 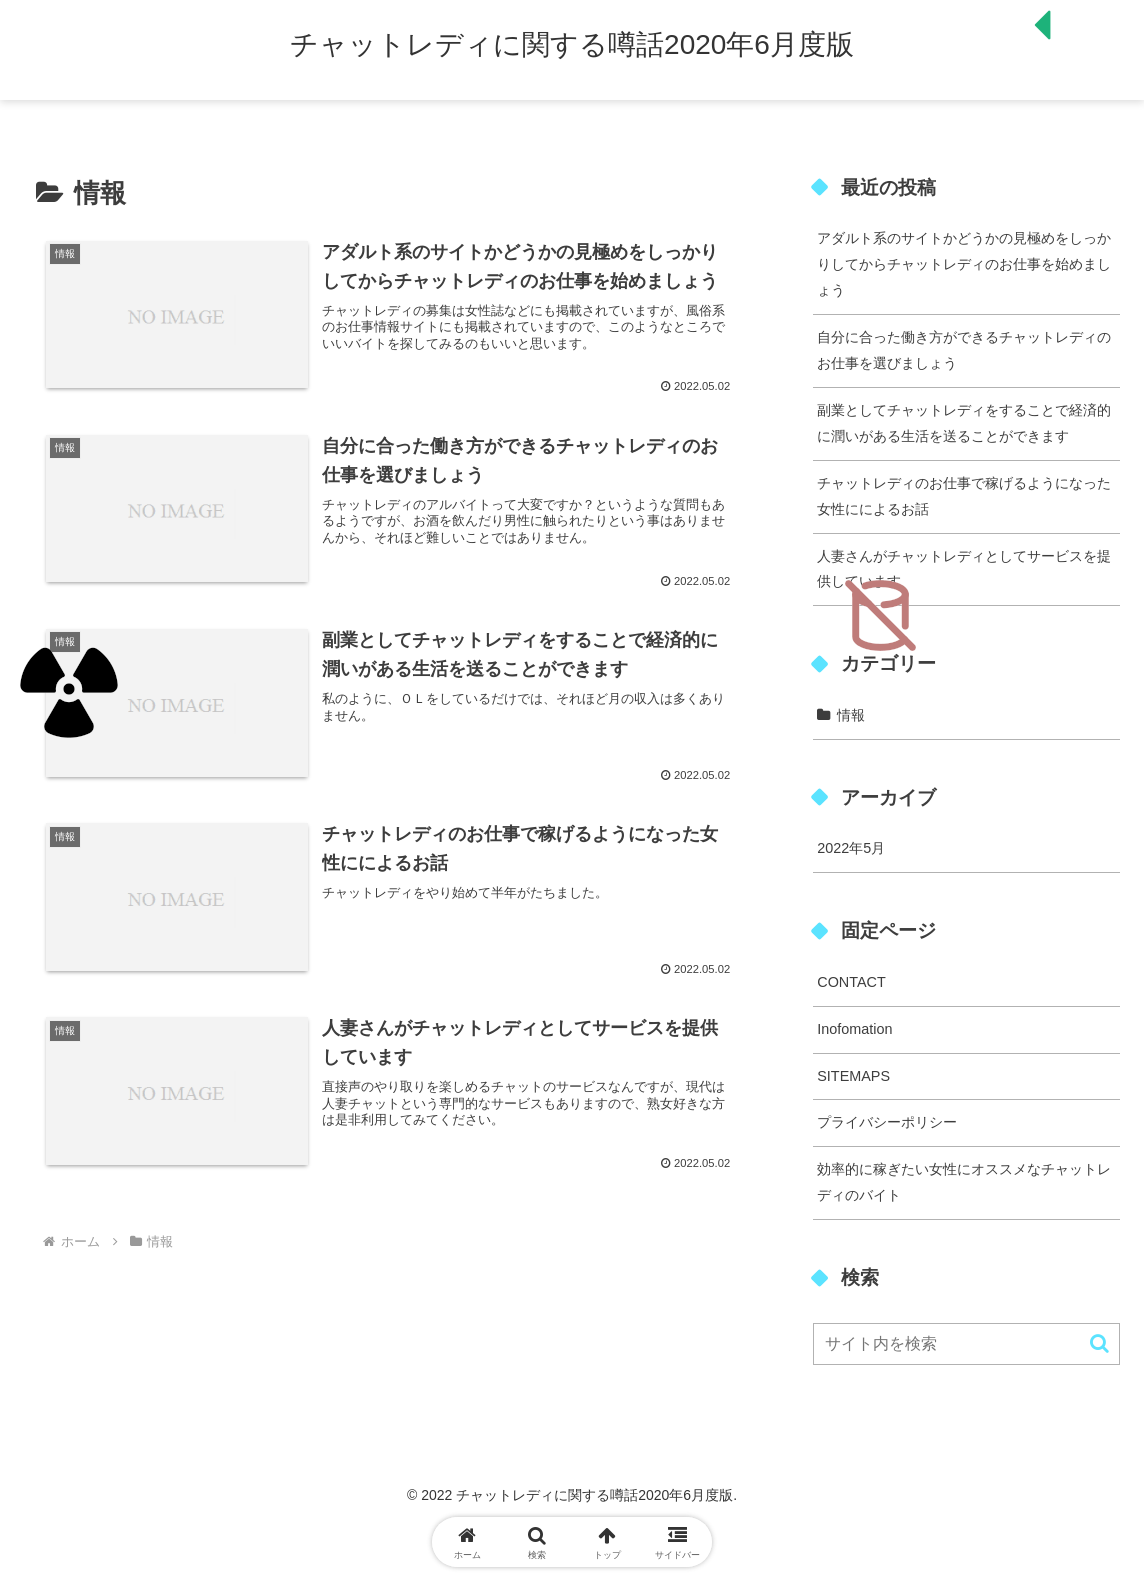 I want to click on database or storage unavailable, so click(x=880, y=615).